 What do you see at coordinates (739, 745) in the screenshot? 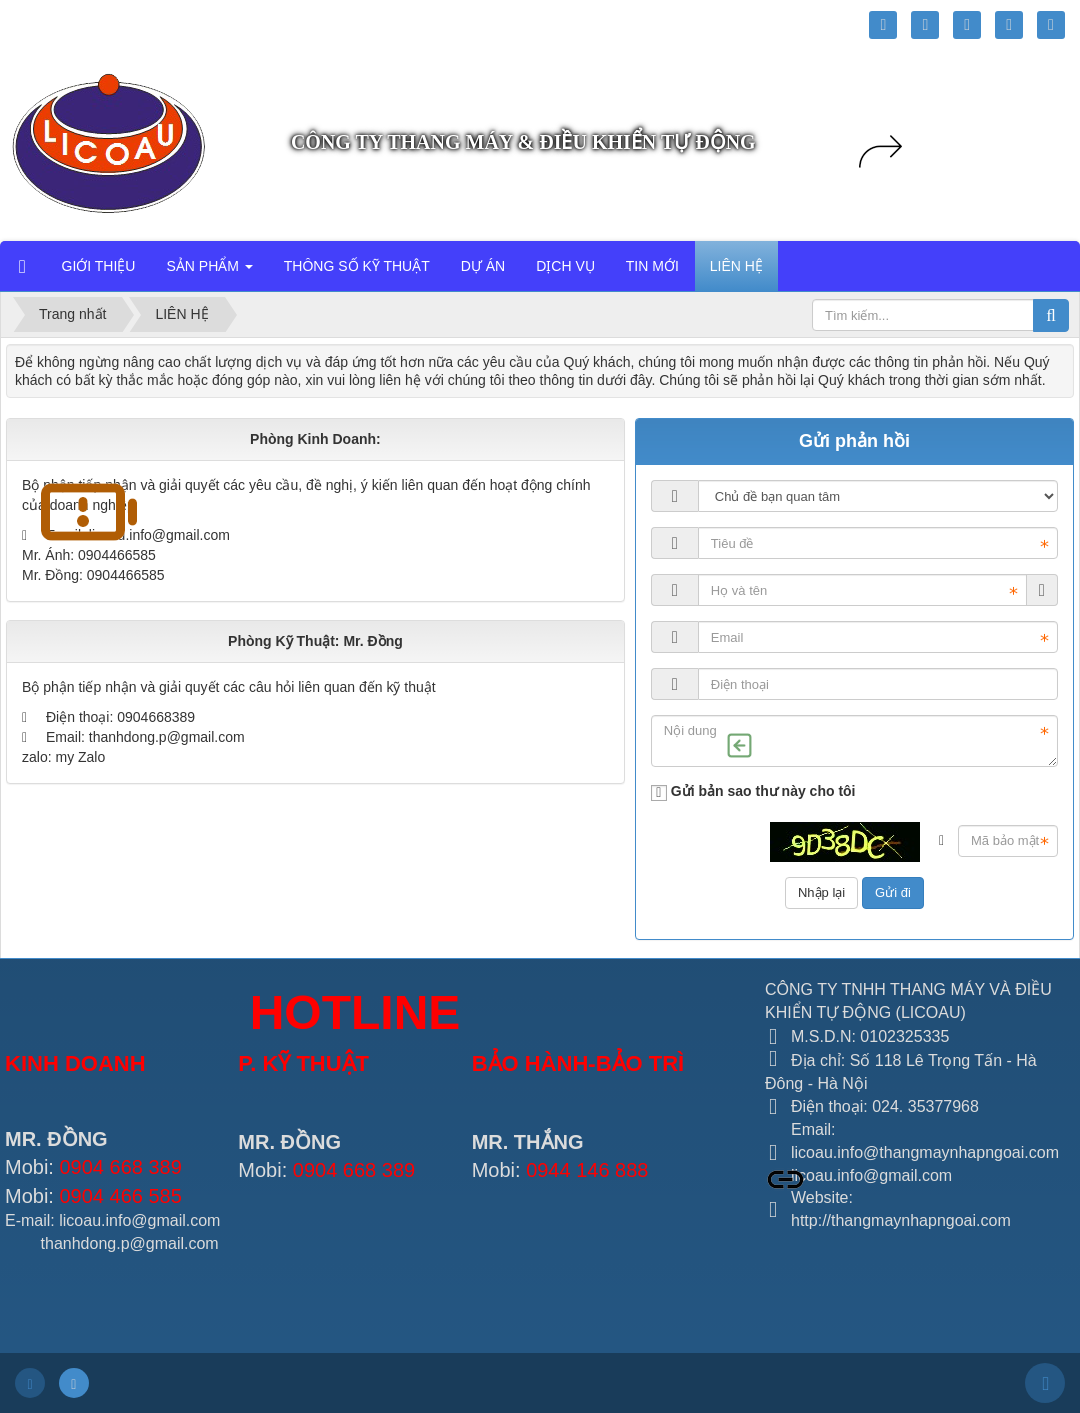
I see `go back to the previous screen` at bounding box center [739, 745].